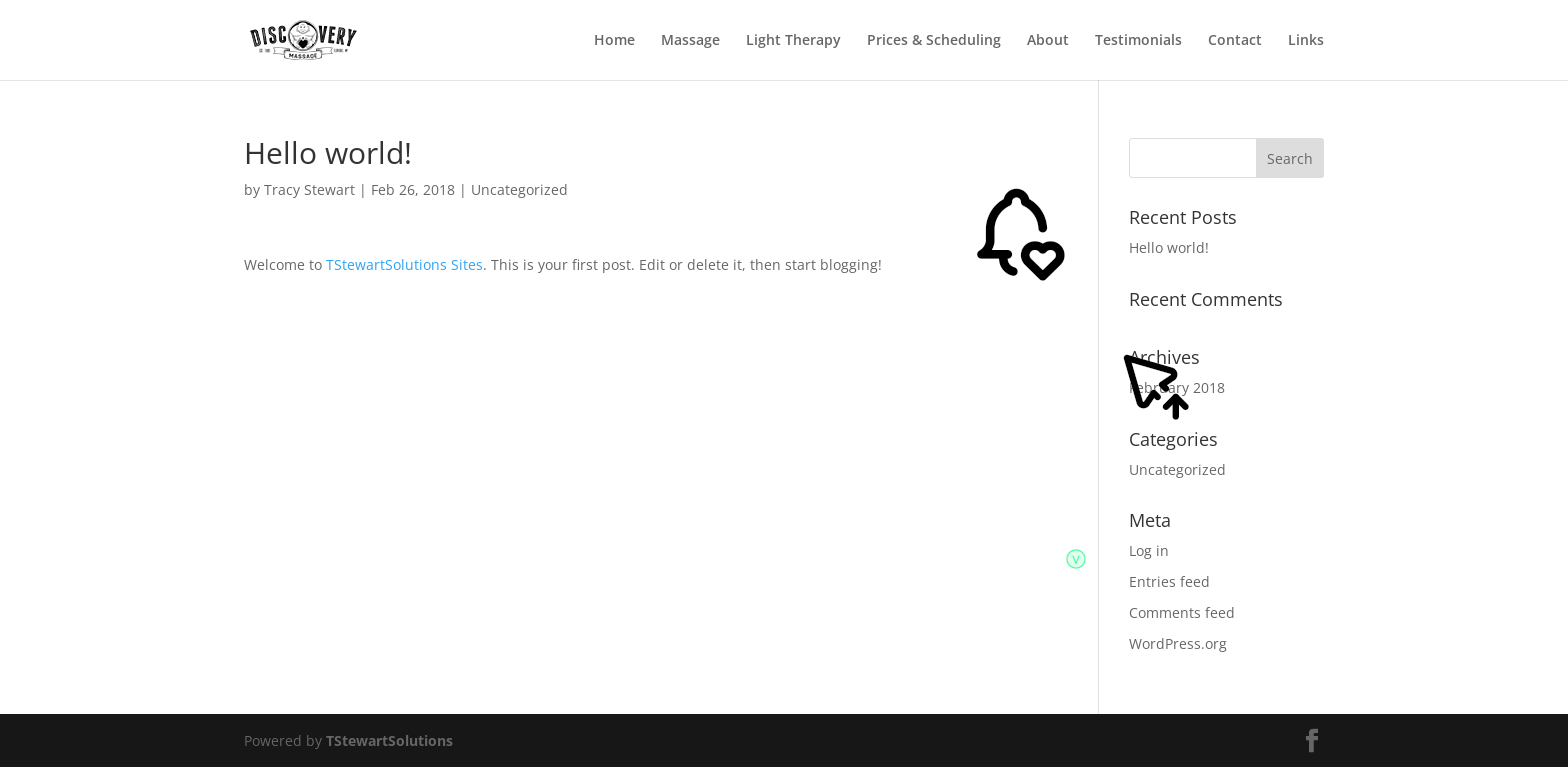 The image size is (1568, 767). Describe the element at coordinates (1016, 232) in the screenshot. I see `notifications from favorites or loved ones` at that location.